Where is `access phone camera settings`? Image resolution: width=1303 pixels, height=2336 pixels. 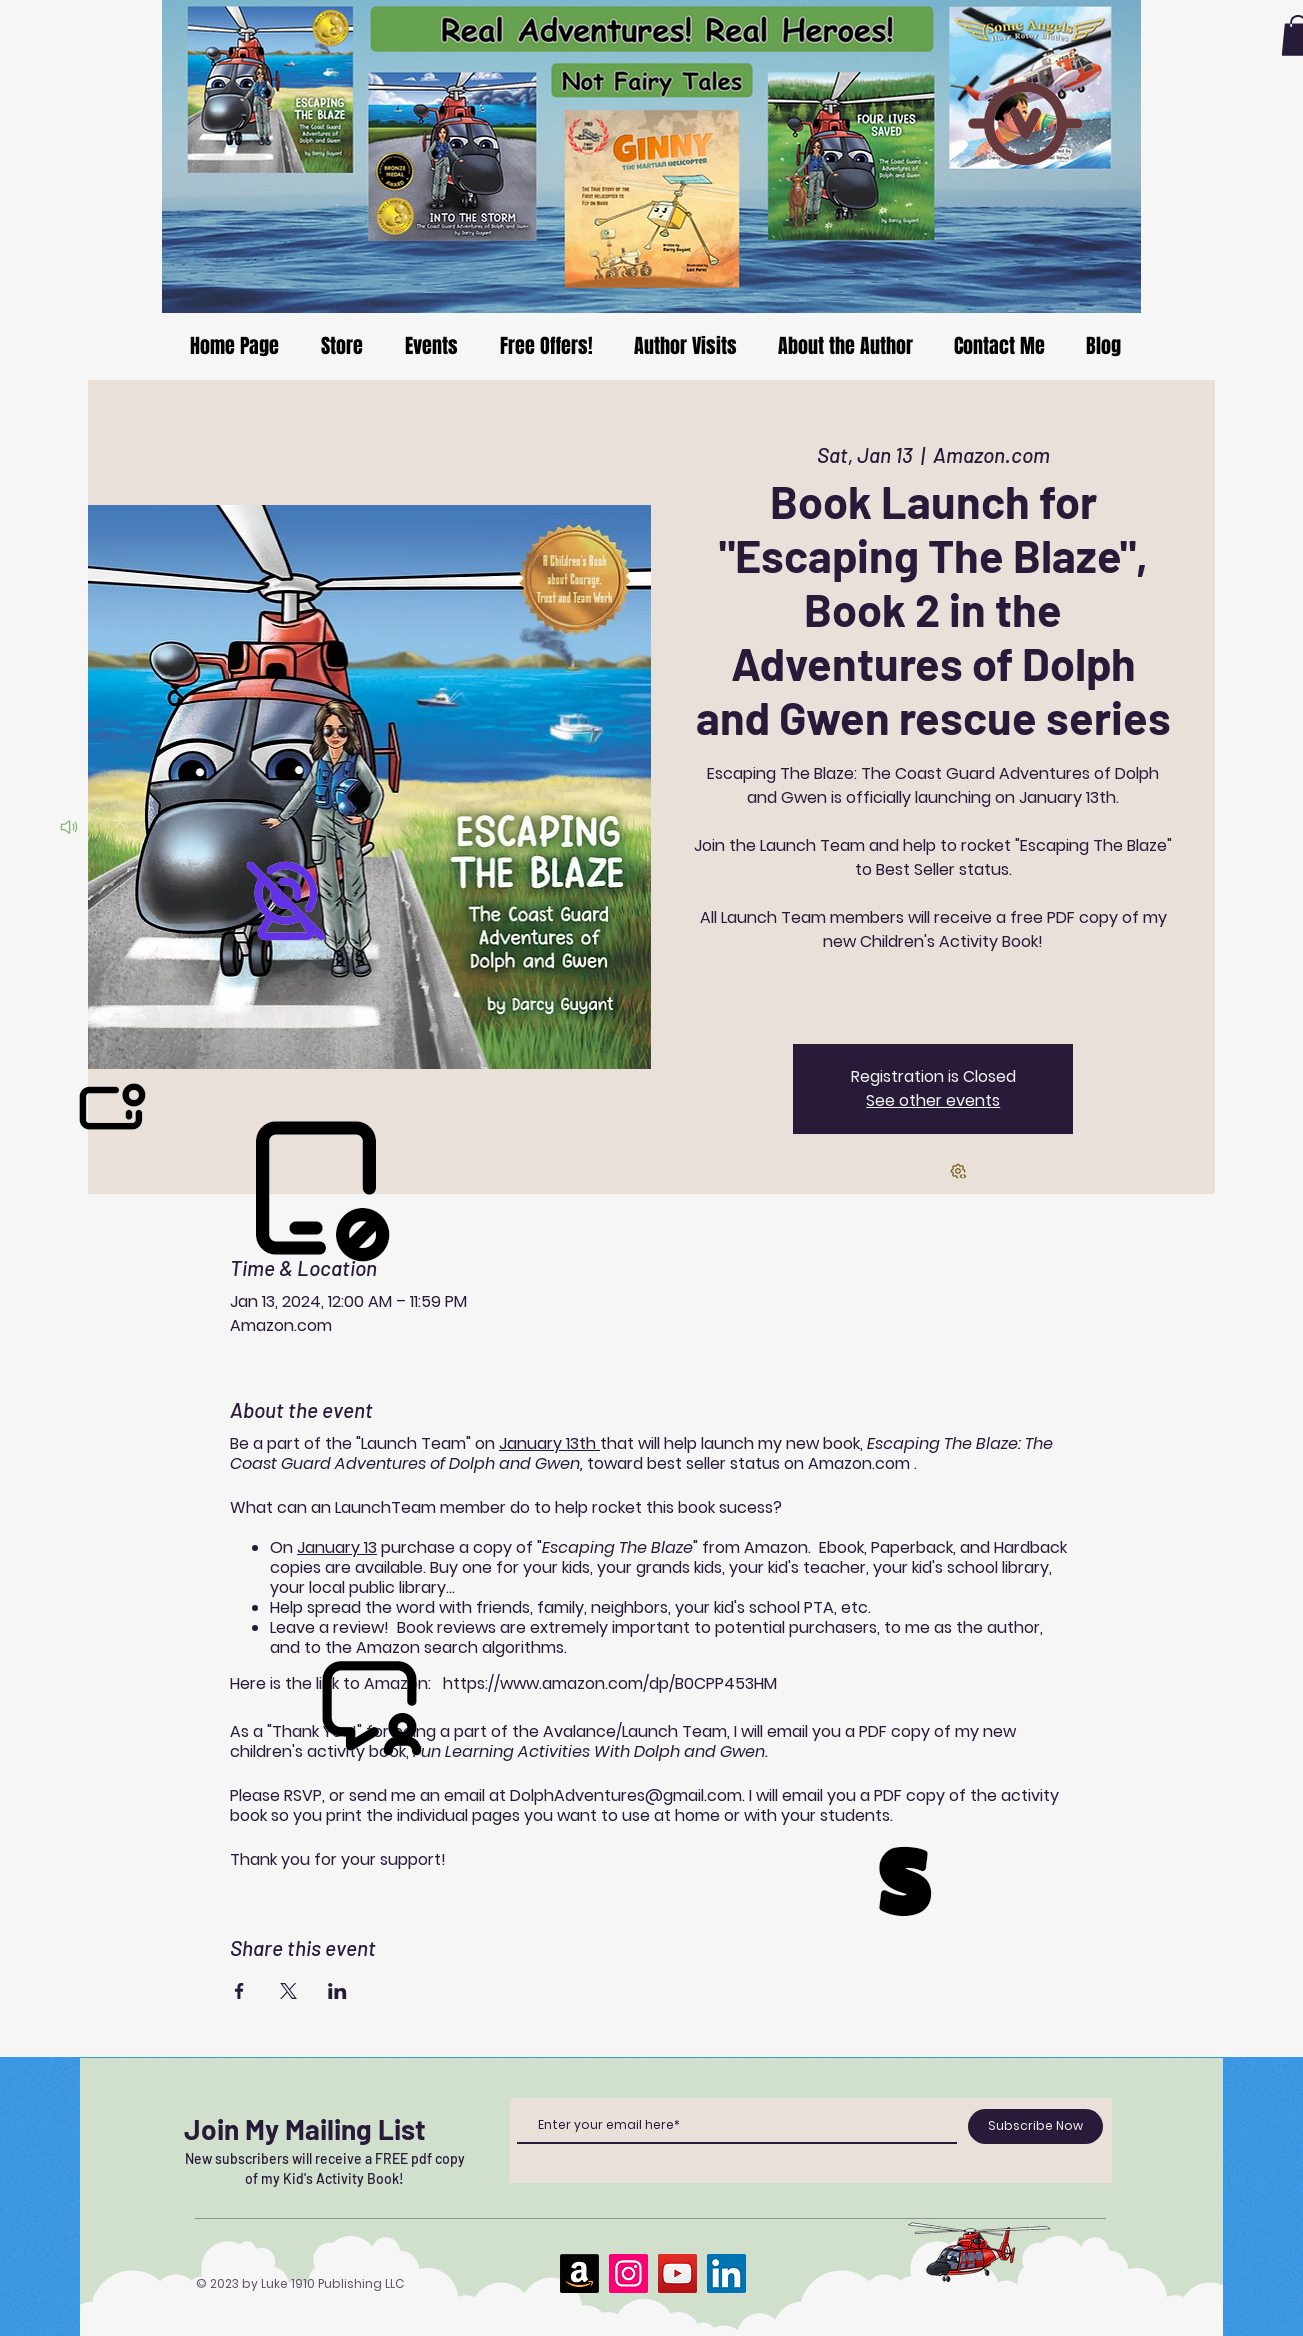
access phone camera settings is located at coordinates (112, 1106).